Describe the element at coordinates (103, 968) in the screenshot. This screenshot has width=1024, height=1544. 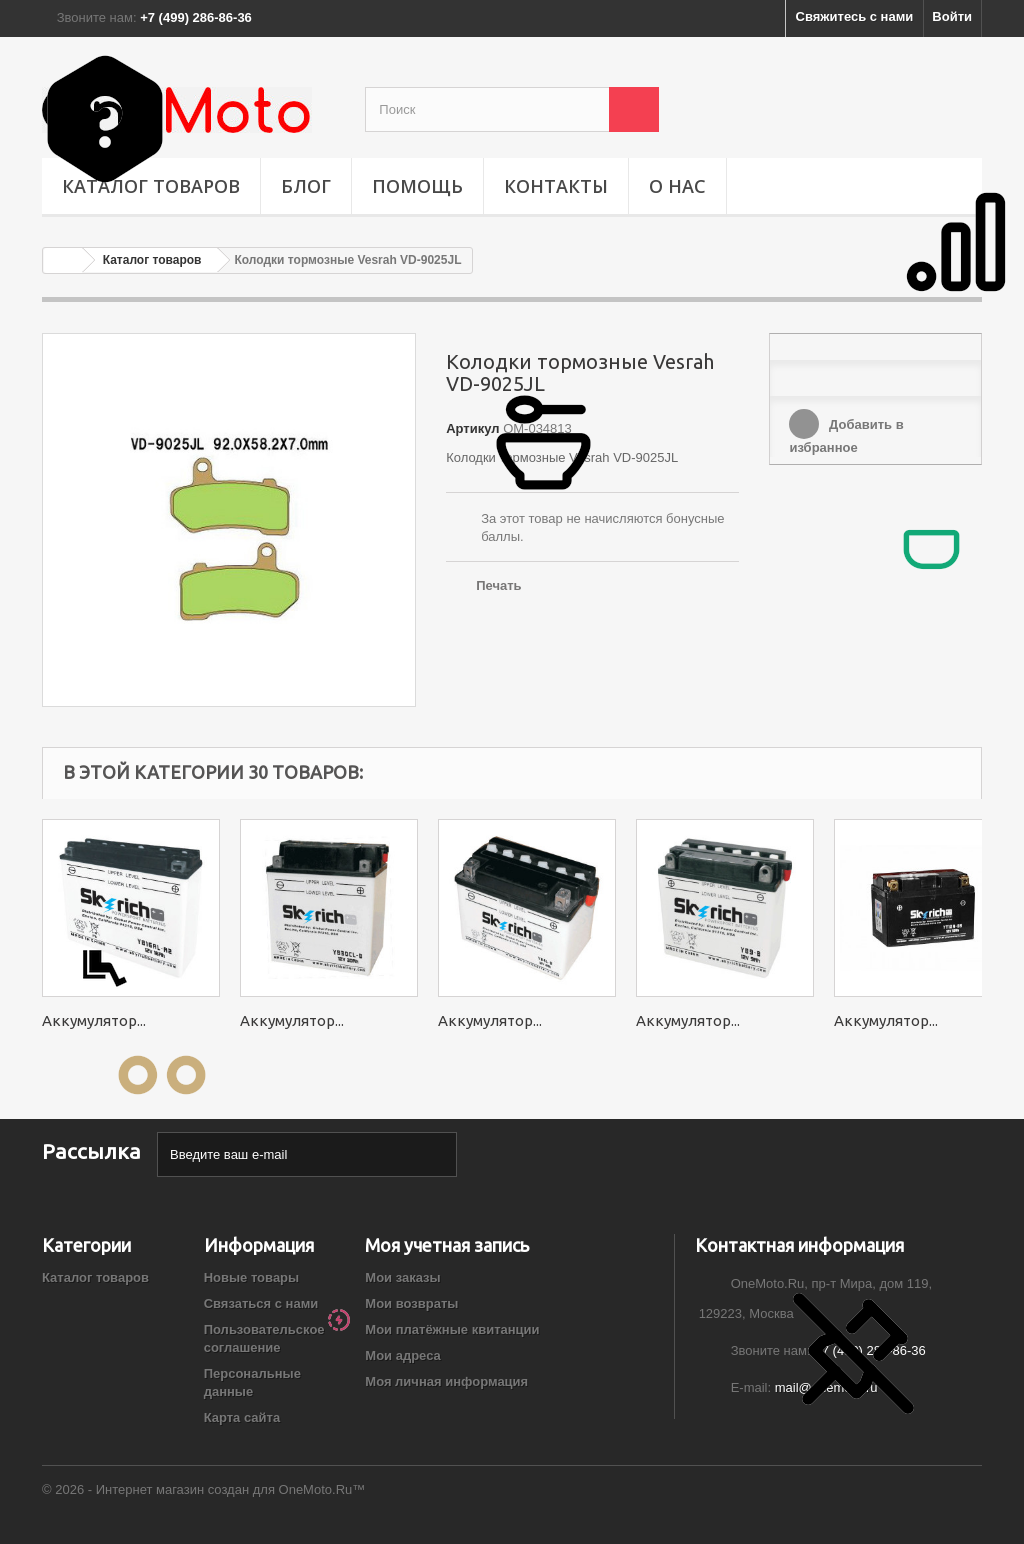
I see `select extra legroom seat option` at that location.